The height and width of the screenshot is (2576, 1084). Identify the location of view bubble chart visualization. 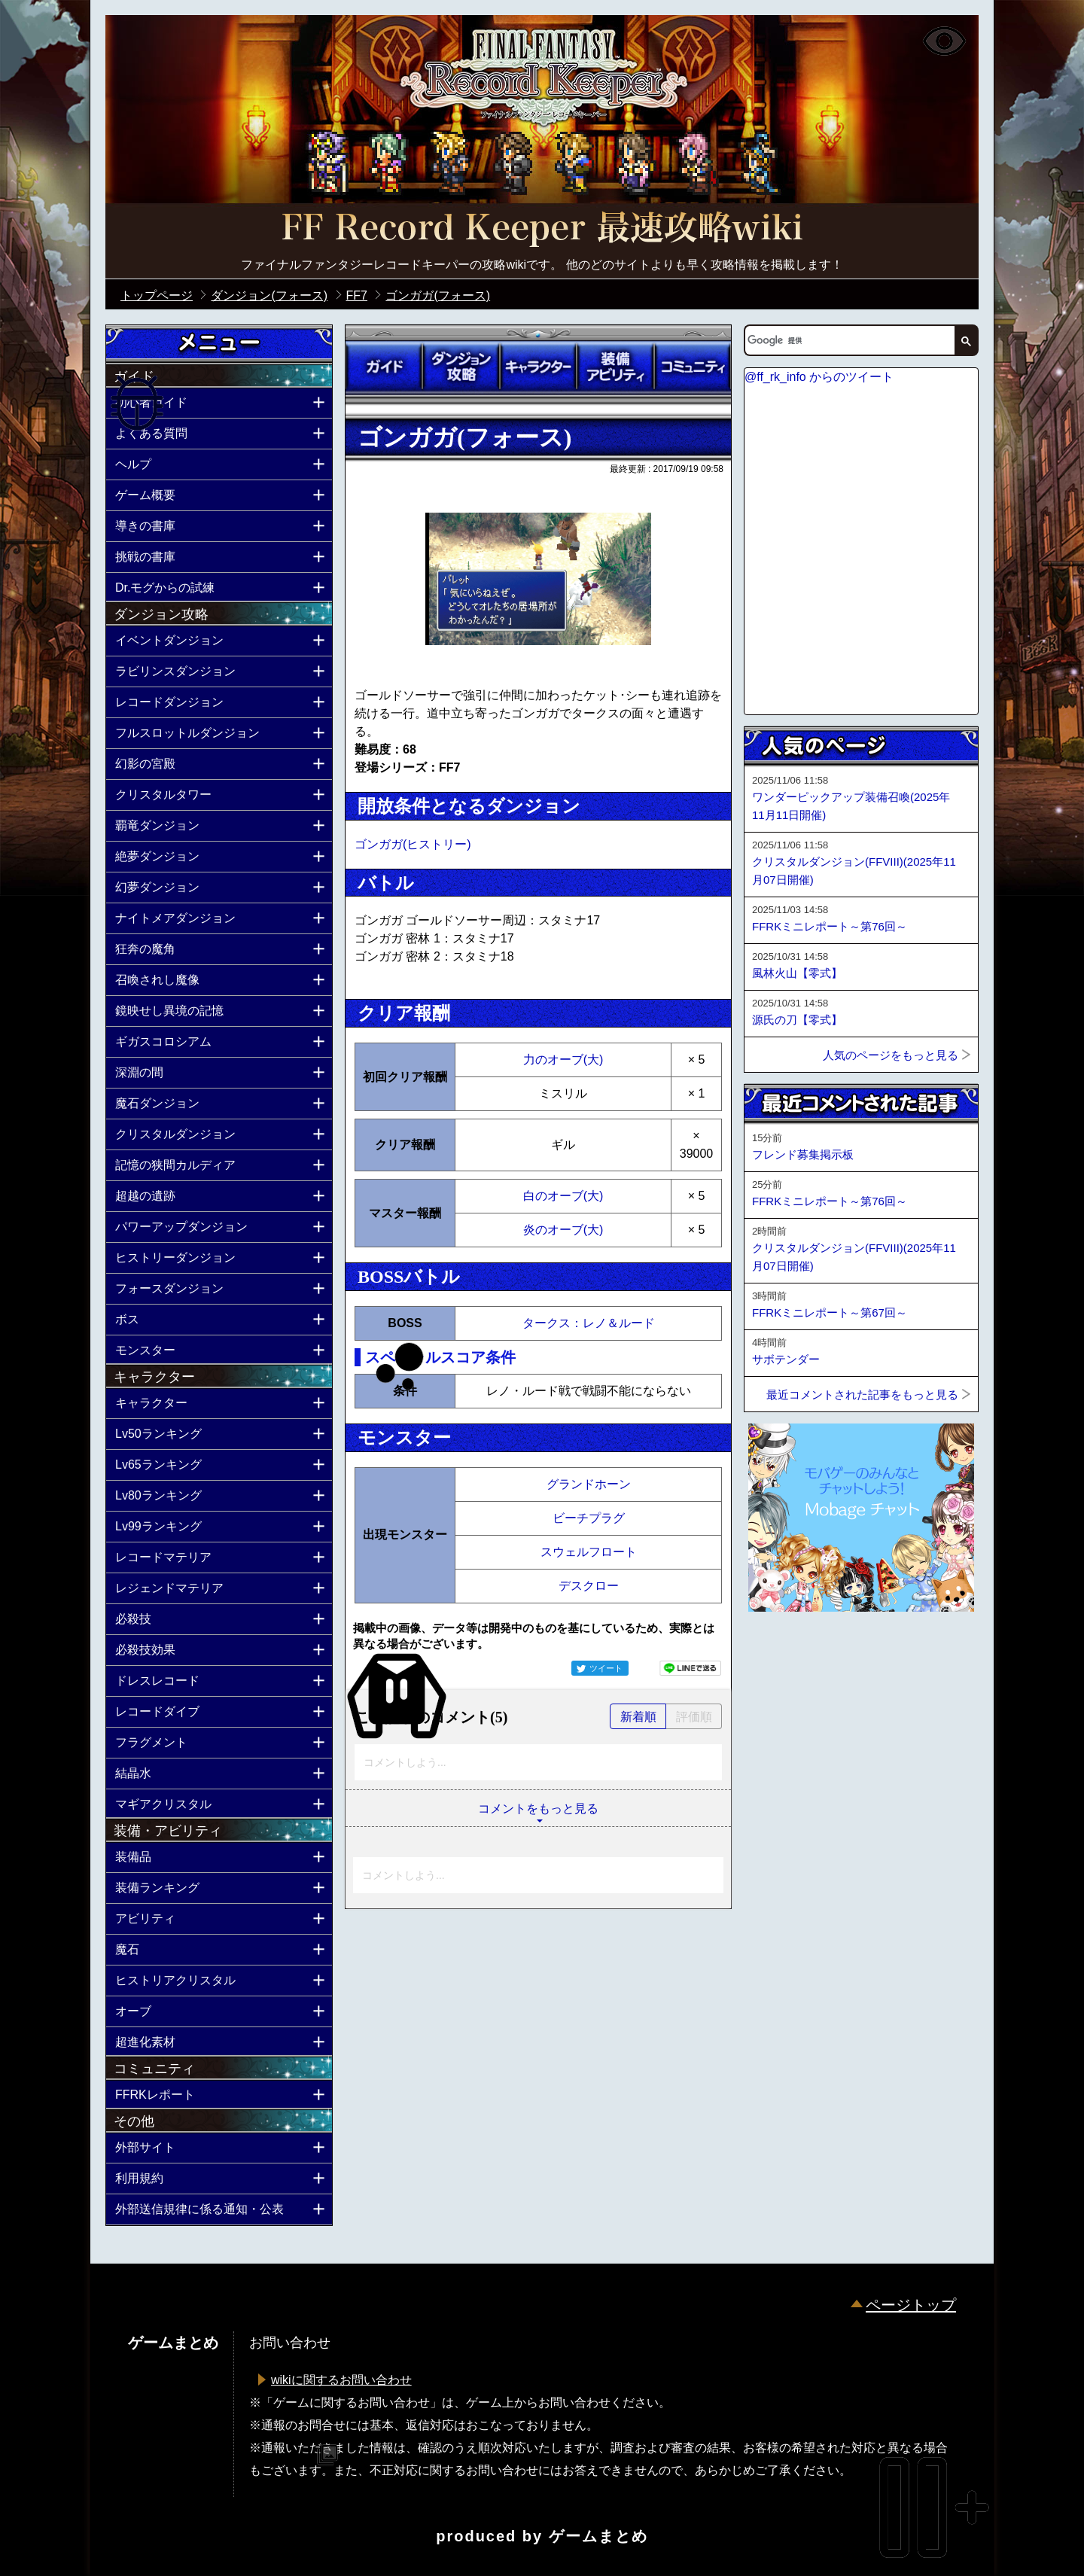
(400, 1366).